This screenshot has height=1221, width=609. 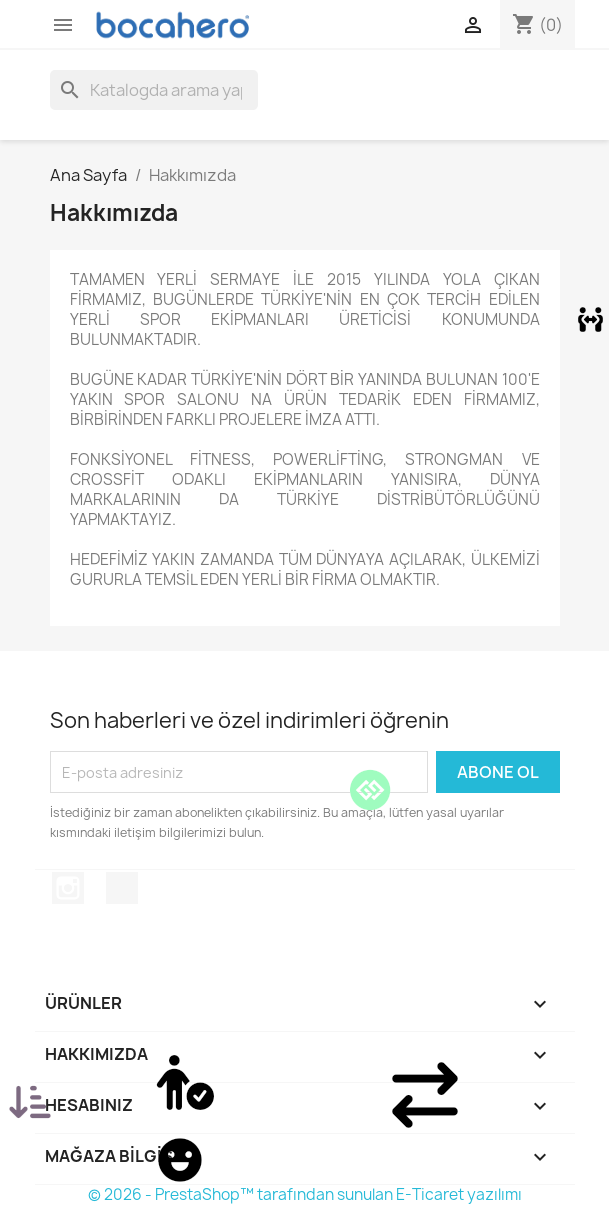 What do you see at coordinates (183, 1082) in the screenshot?
I see `user profile verified` at bounding box center [183, 1082].